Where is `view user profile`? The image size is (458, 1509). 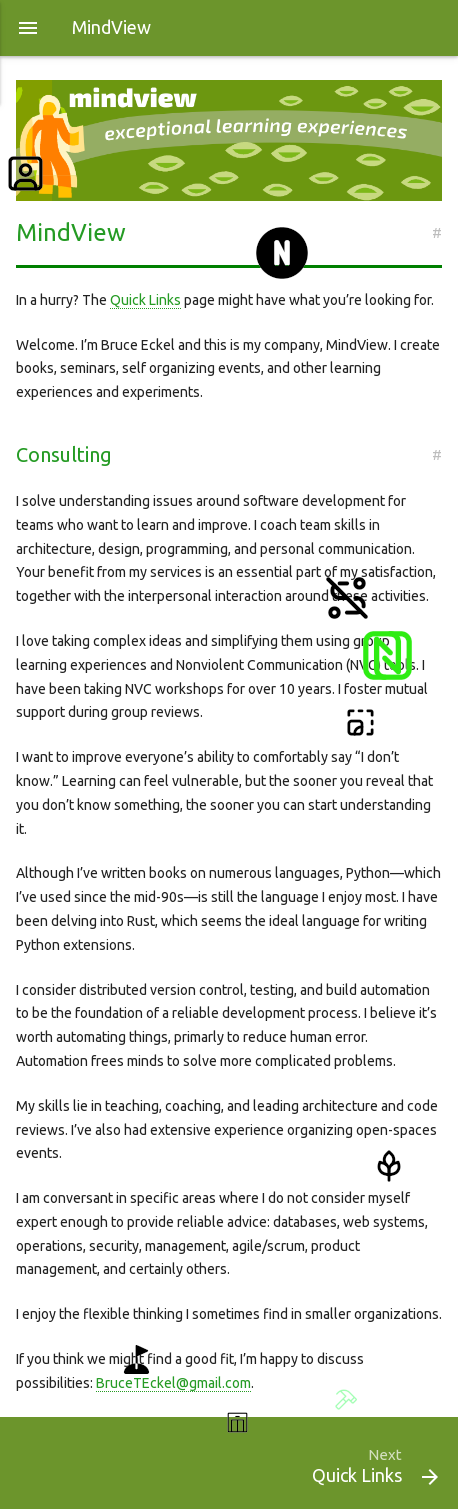 view user profile is located at coordinates (25, 173).